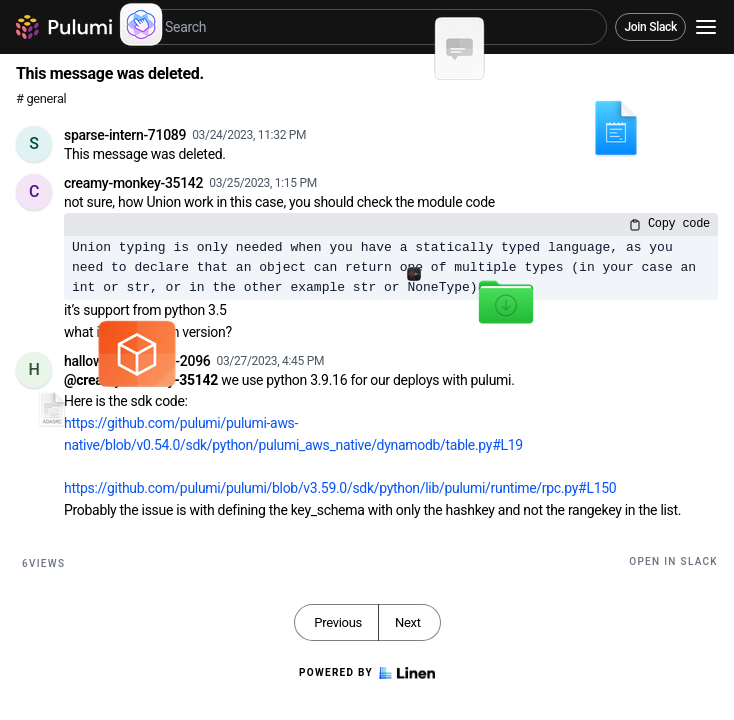  Describe the element at coordinates (414, 274) in the screenshot. I see `open voice memos app` at that location.